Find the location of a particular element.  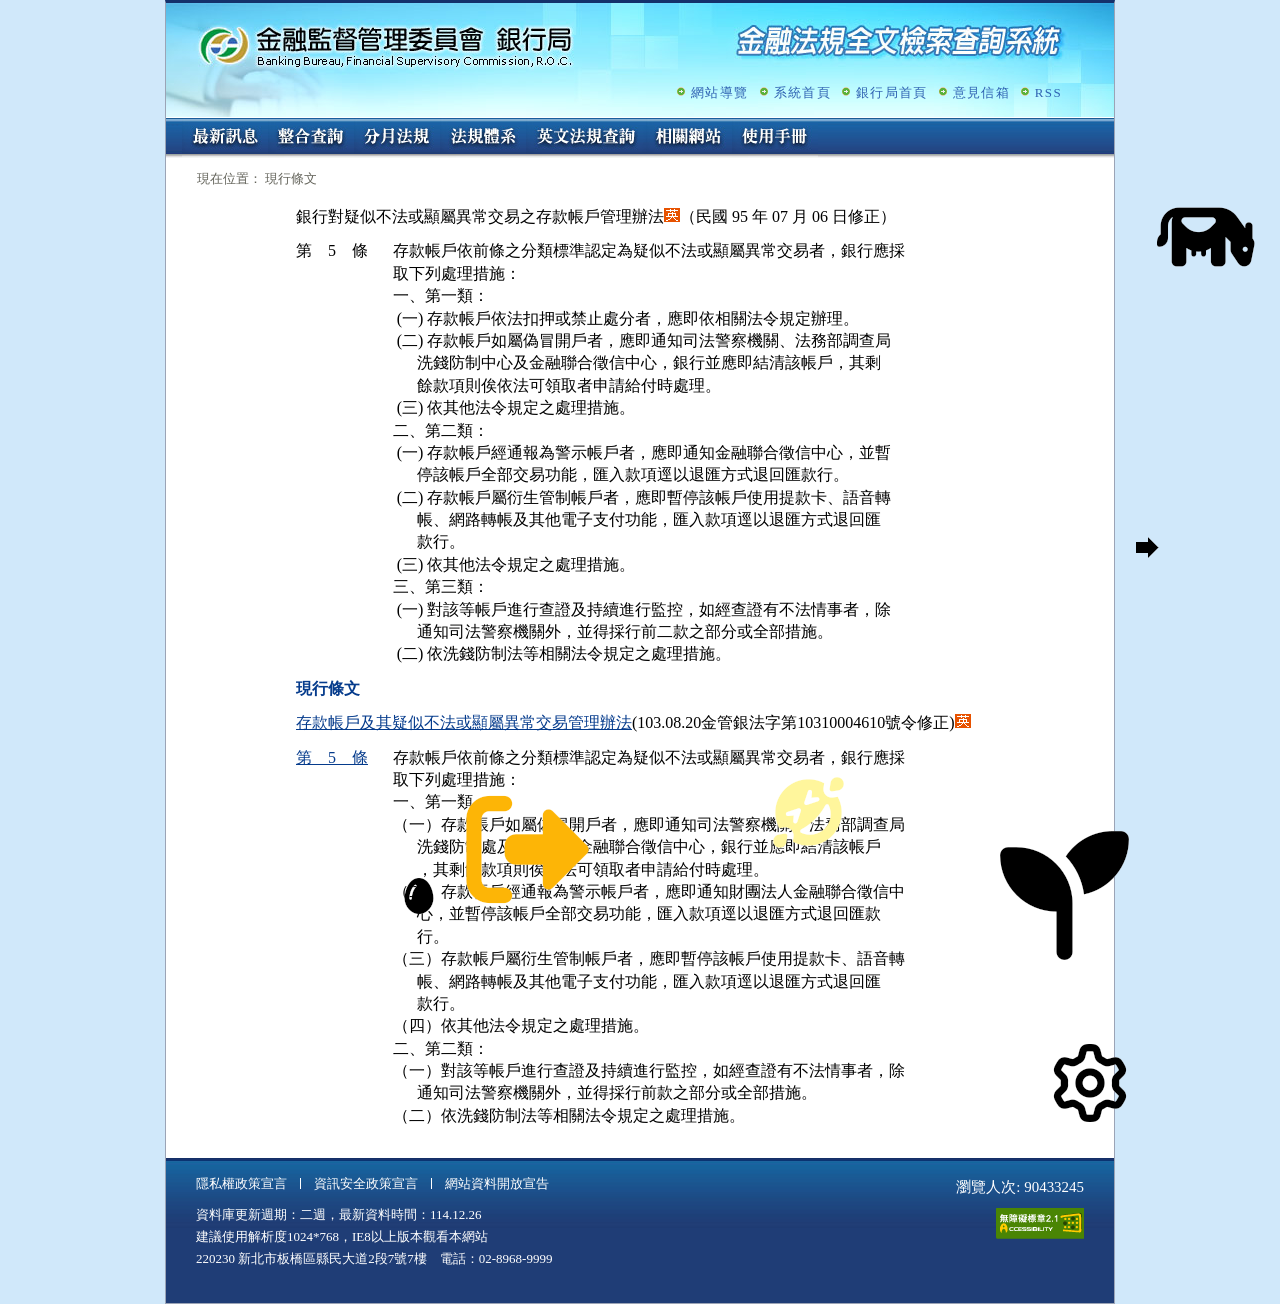

react with laughing emoji is located at coordinates (808, 812).